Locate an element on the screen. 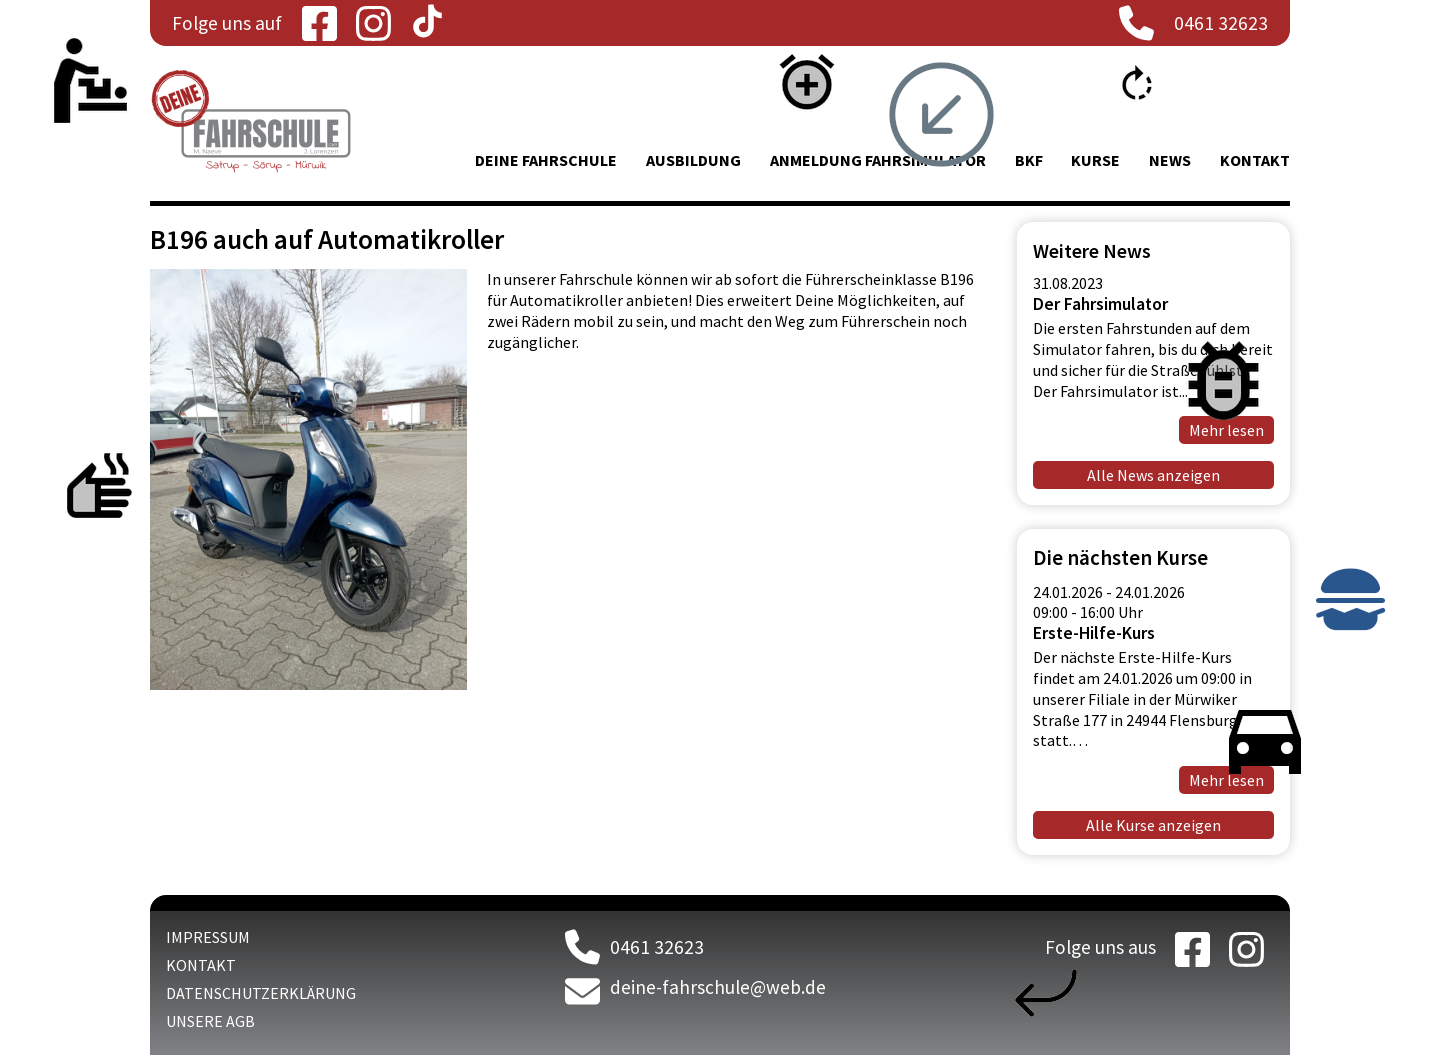  rotate image clockwise is located at coordinates (1137, 85).